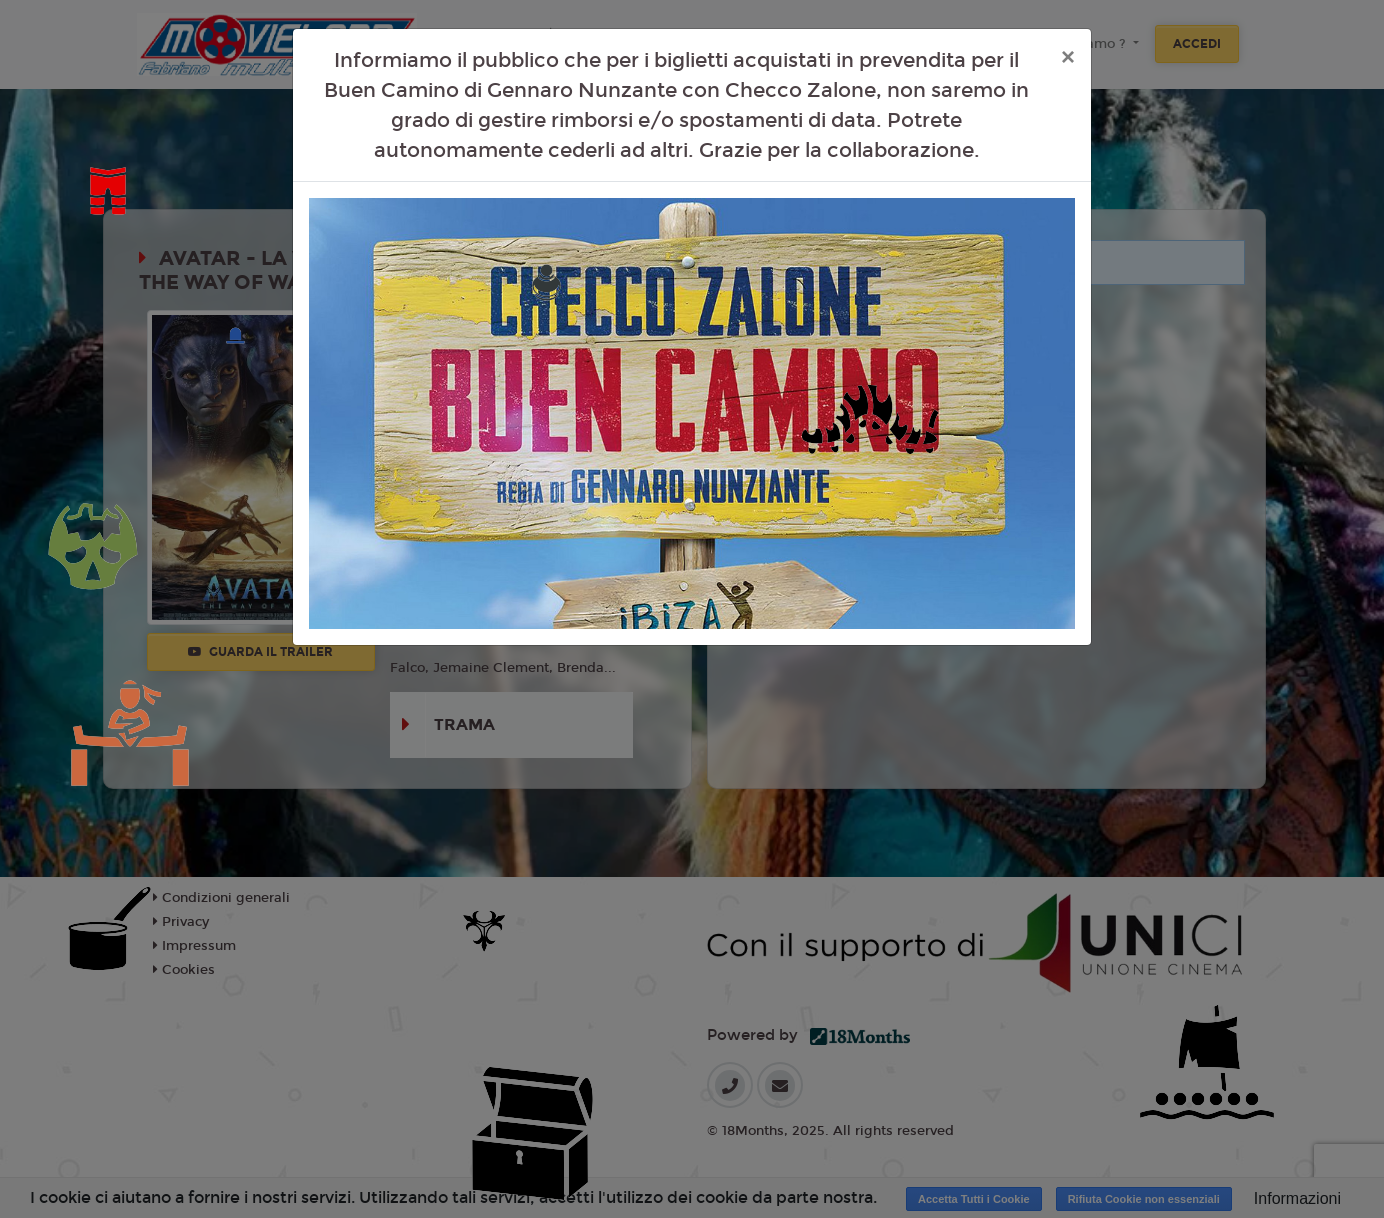 The height and width of the screenshot is (1218, 1384). I want to click on browse or purchase fragrances, so click(546, 282).